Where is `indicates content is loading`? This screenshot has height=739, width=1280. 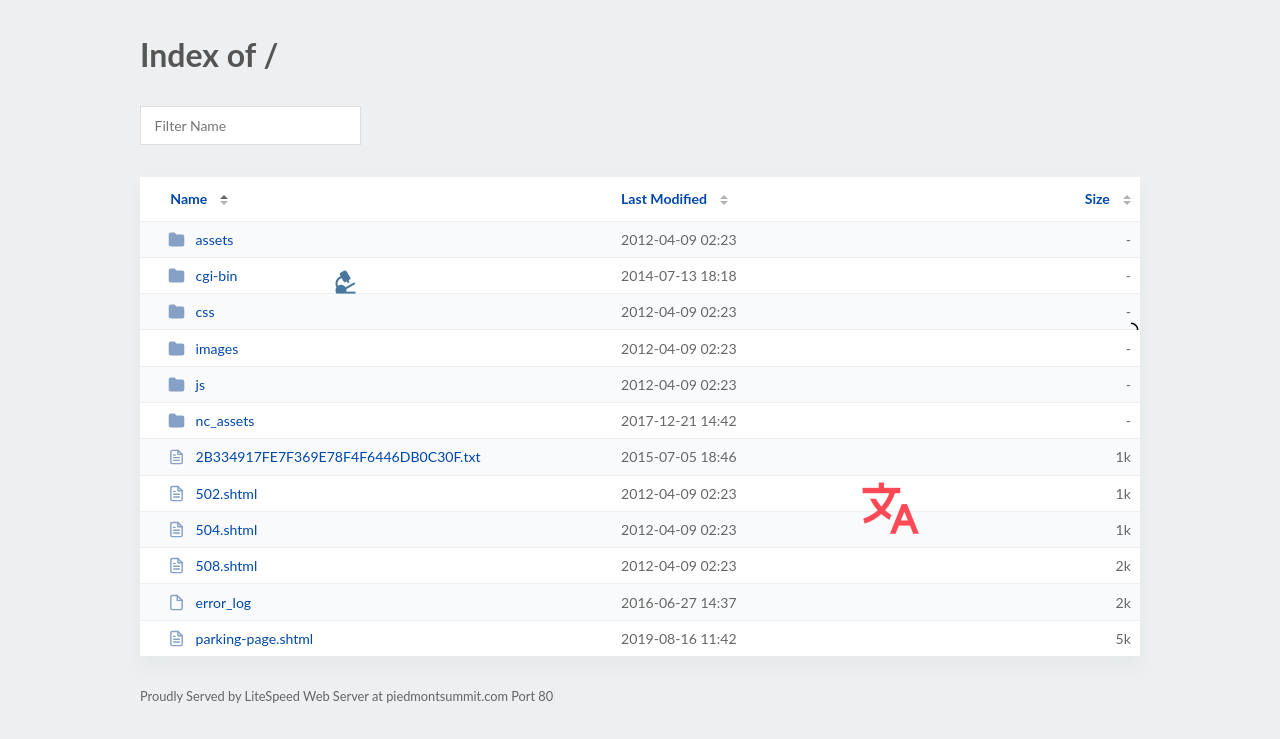
indicates content is loading is located at coordinates (1131, 330).